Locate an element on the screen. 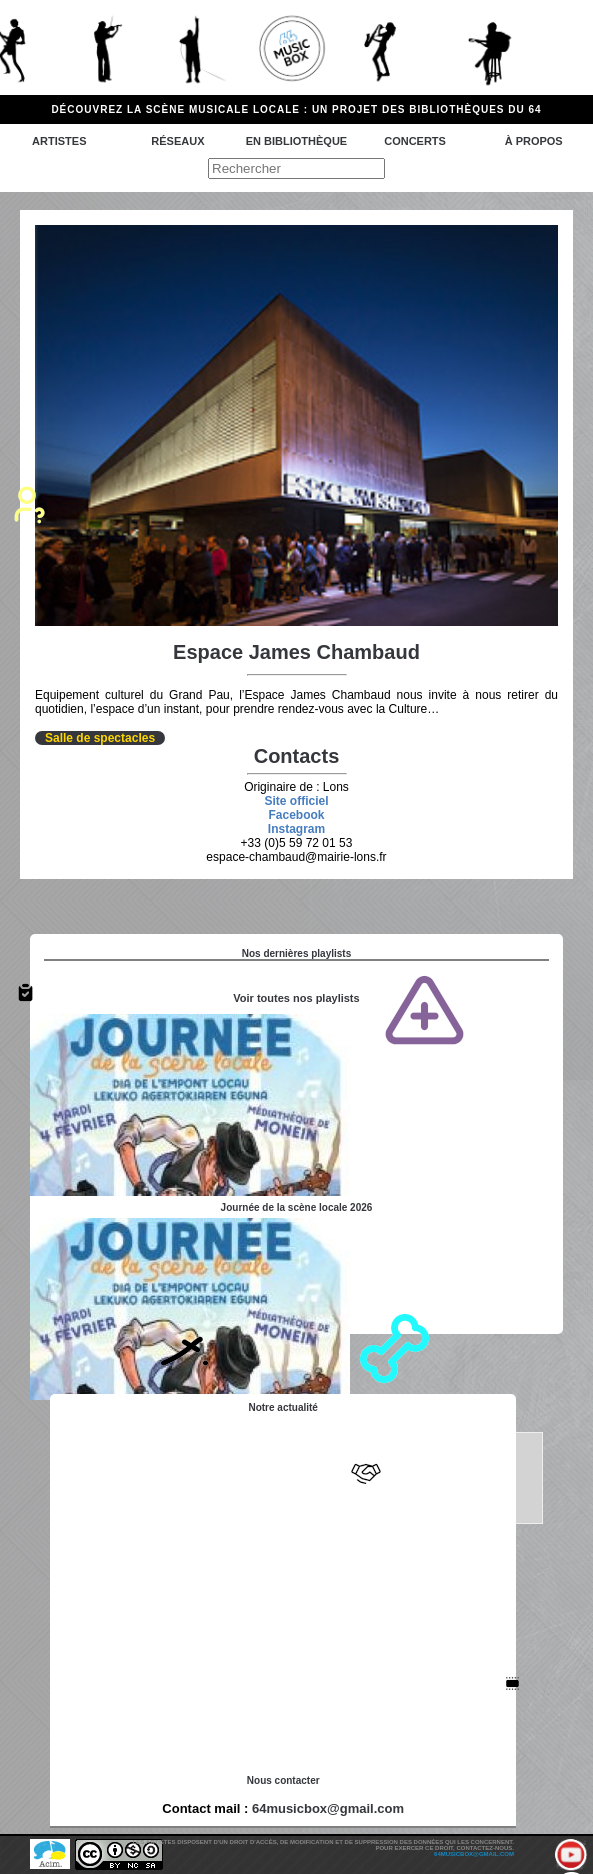 The image size is (593, 1874). indicates maldivian rufiyaa currency is located at coordinates (184, 1352).